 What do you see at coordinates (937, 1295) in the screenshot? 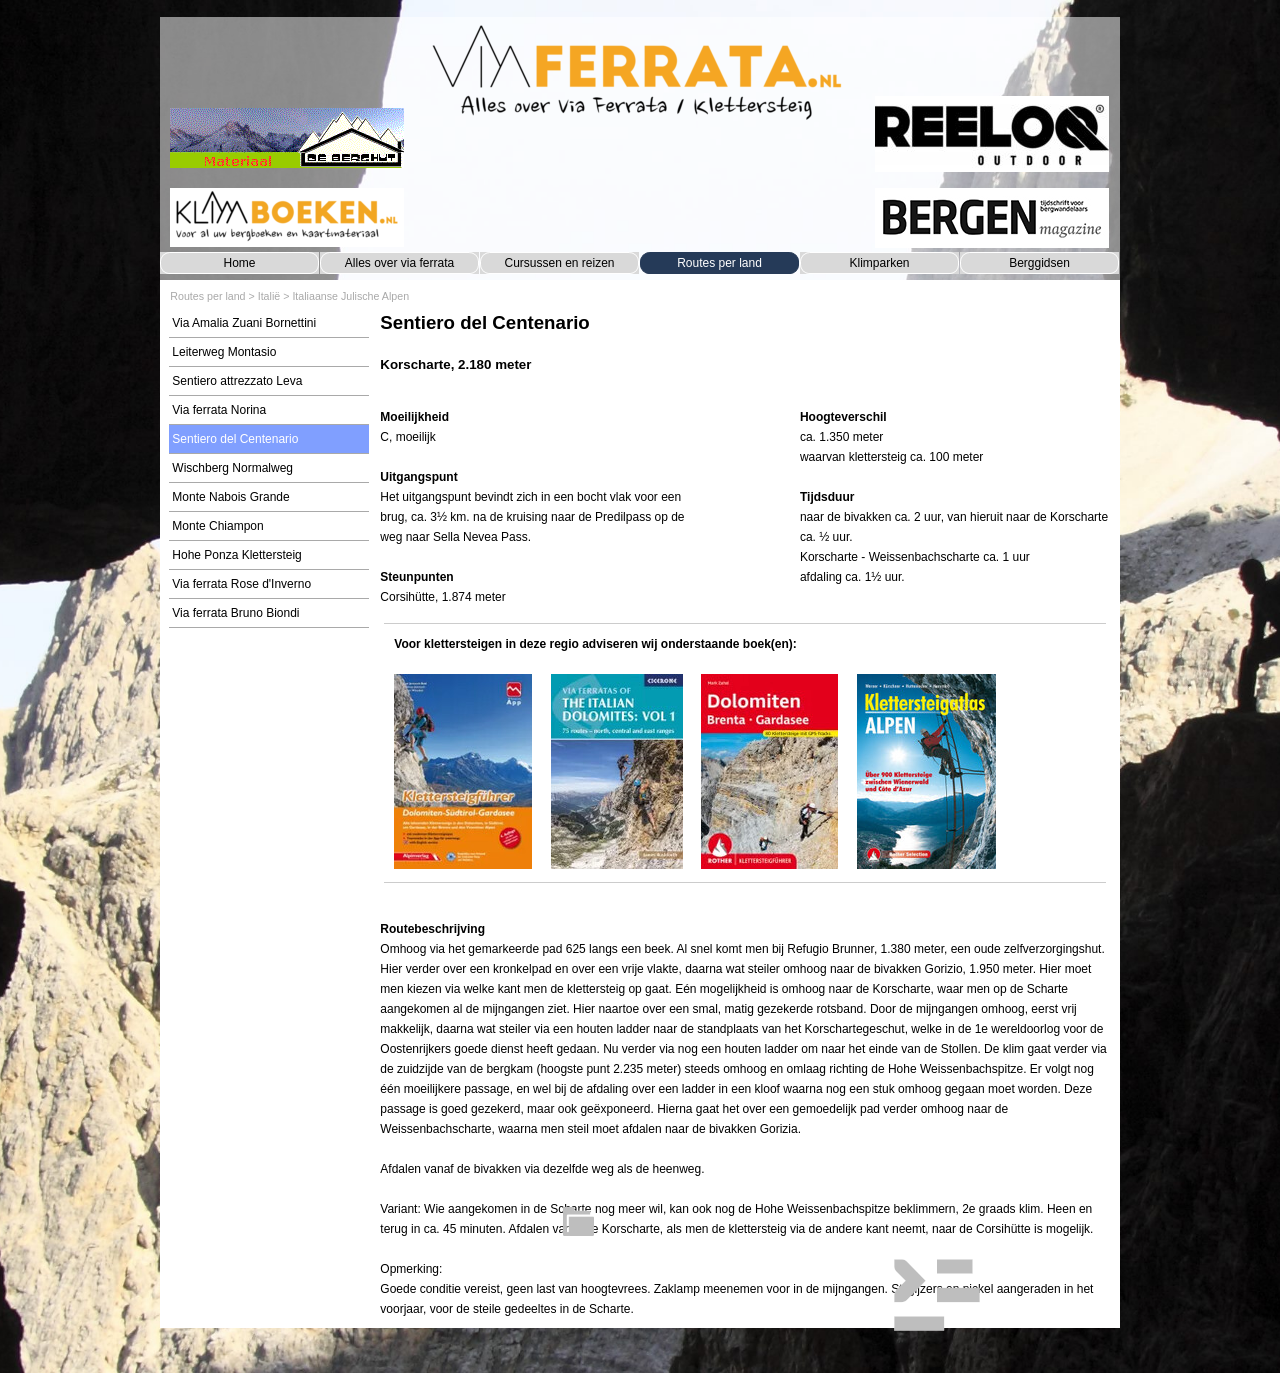
I see `decrease text indentation (right-to-left layout)` at bounding box center [937, 1295].